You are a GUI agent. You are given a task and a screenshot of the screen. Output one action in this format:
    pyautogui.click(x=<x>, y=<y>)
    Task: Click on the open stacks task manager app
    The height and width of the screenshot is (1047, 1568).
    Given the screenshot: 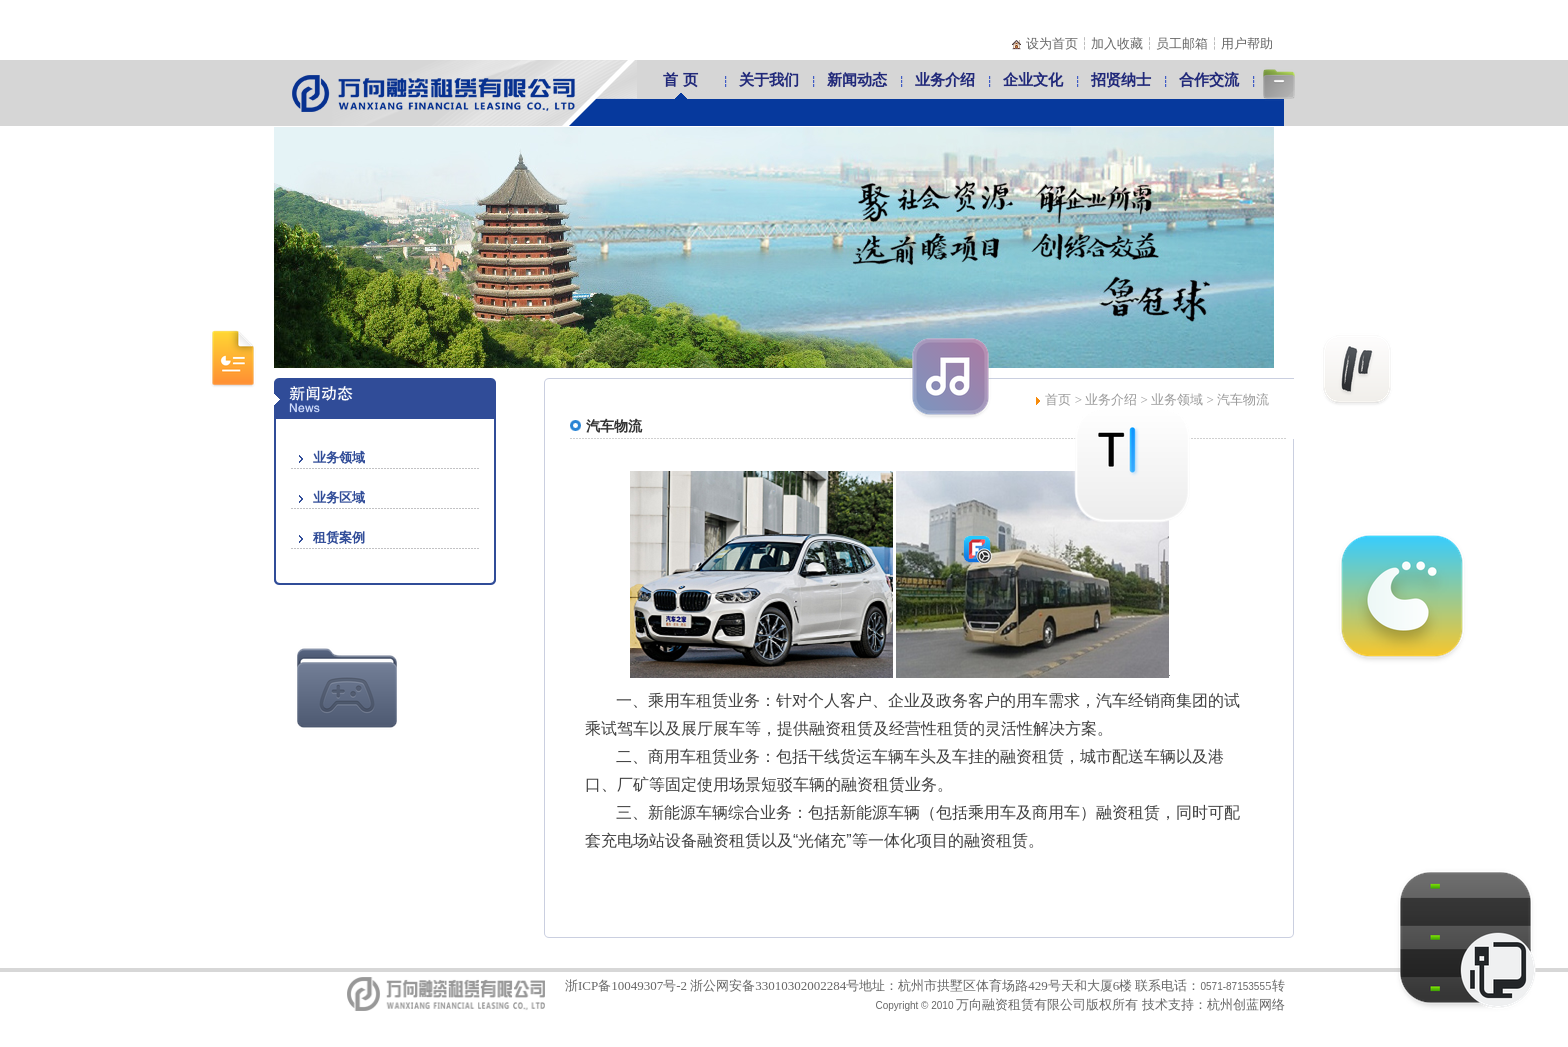 What is the action you would take?
    pyautogui.click(x=1357, y=369)
    